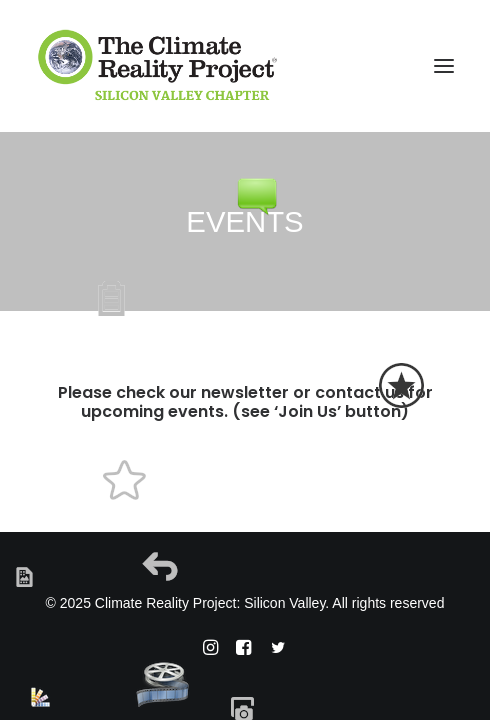  What do you see at coordinates (257, 196) in the screenshot?
I see `indicates user is online and available` at bounding box center [257, 196].